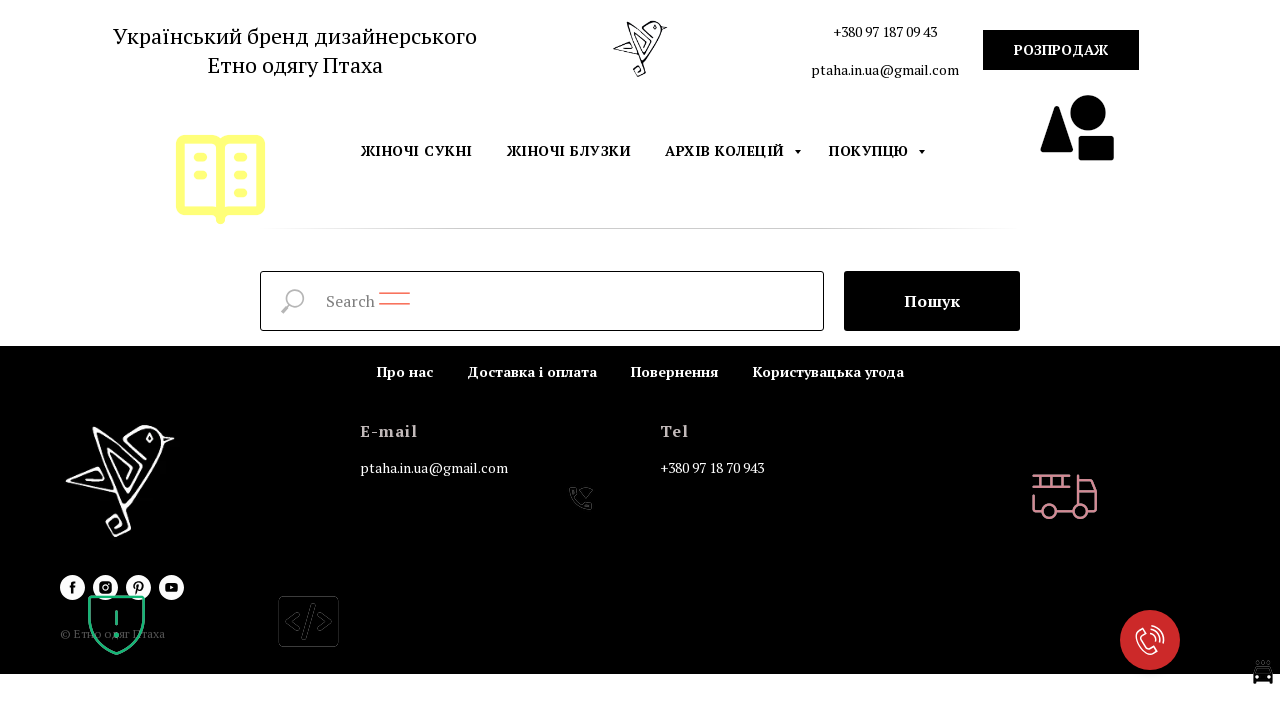 The image size is (1280, 720). What do you see at coordinates (580, 498) in the screenshot?
I see `enable wifi calling feature` at bounding box center [580, 498].